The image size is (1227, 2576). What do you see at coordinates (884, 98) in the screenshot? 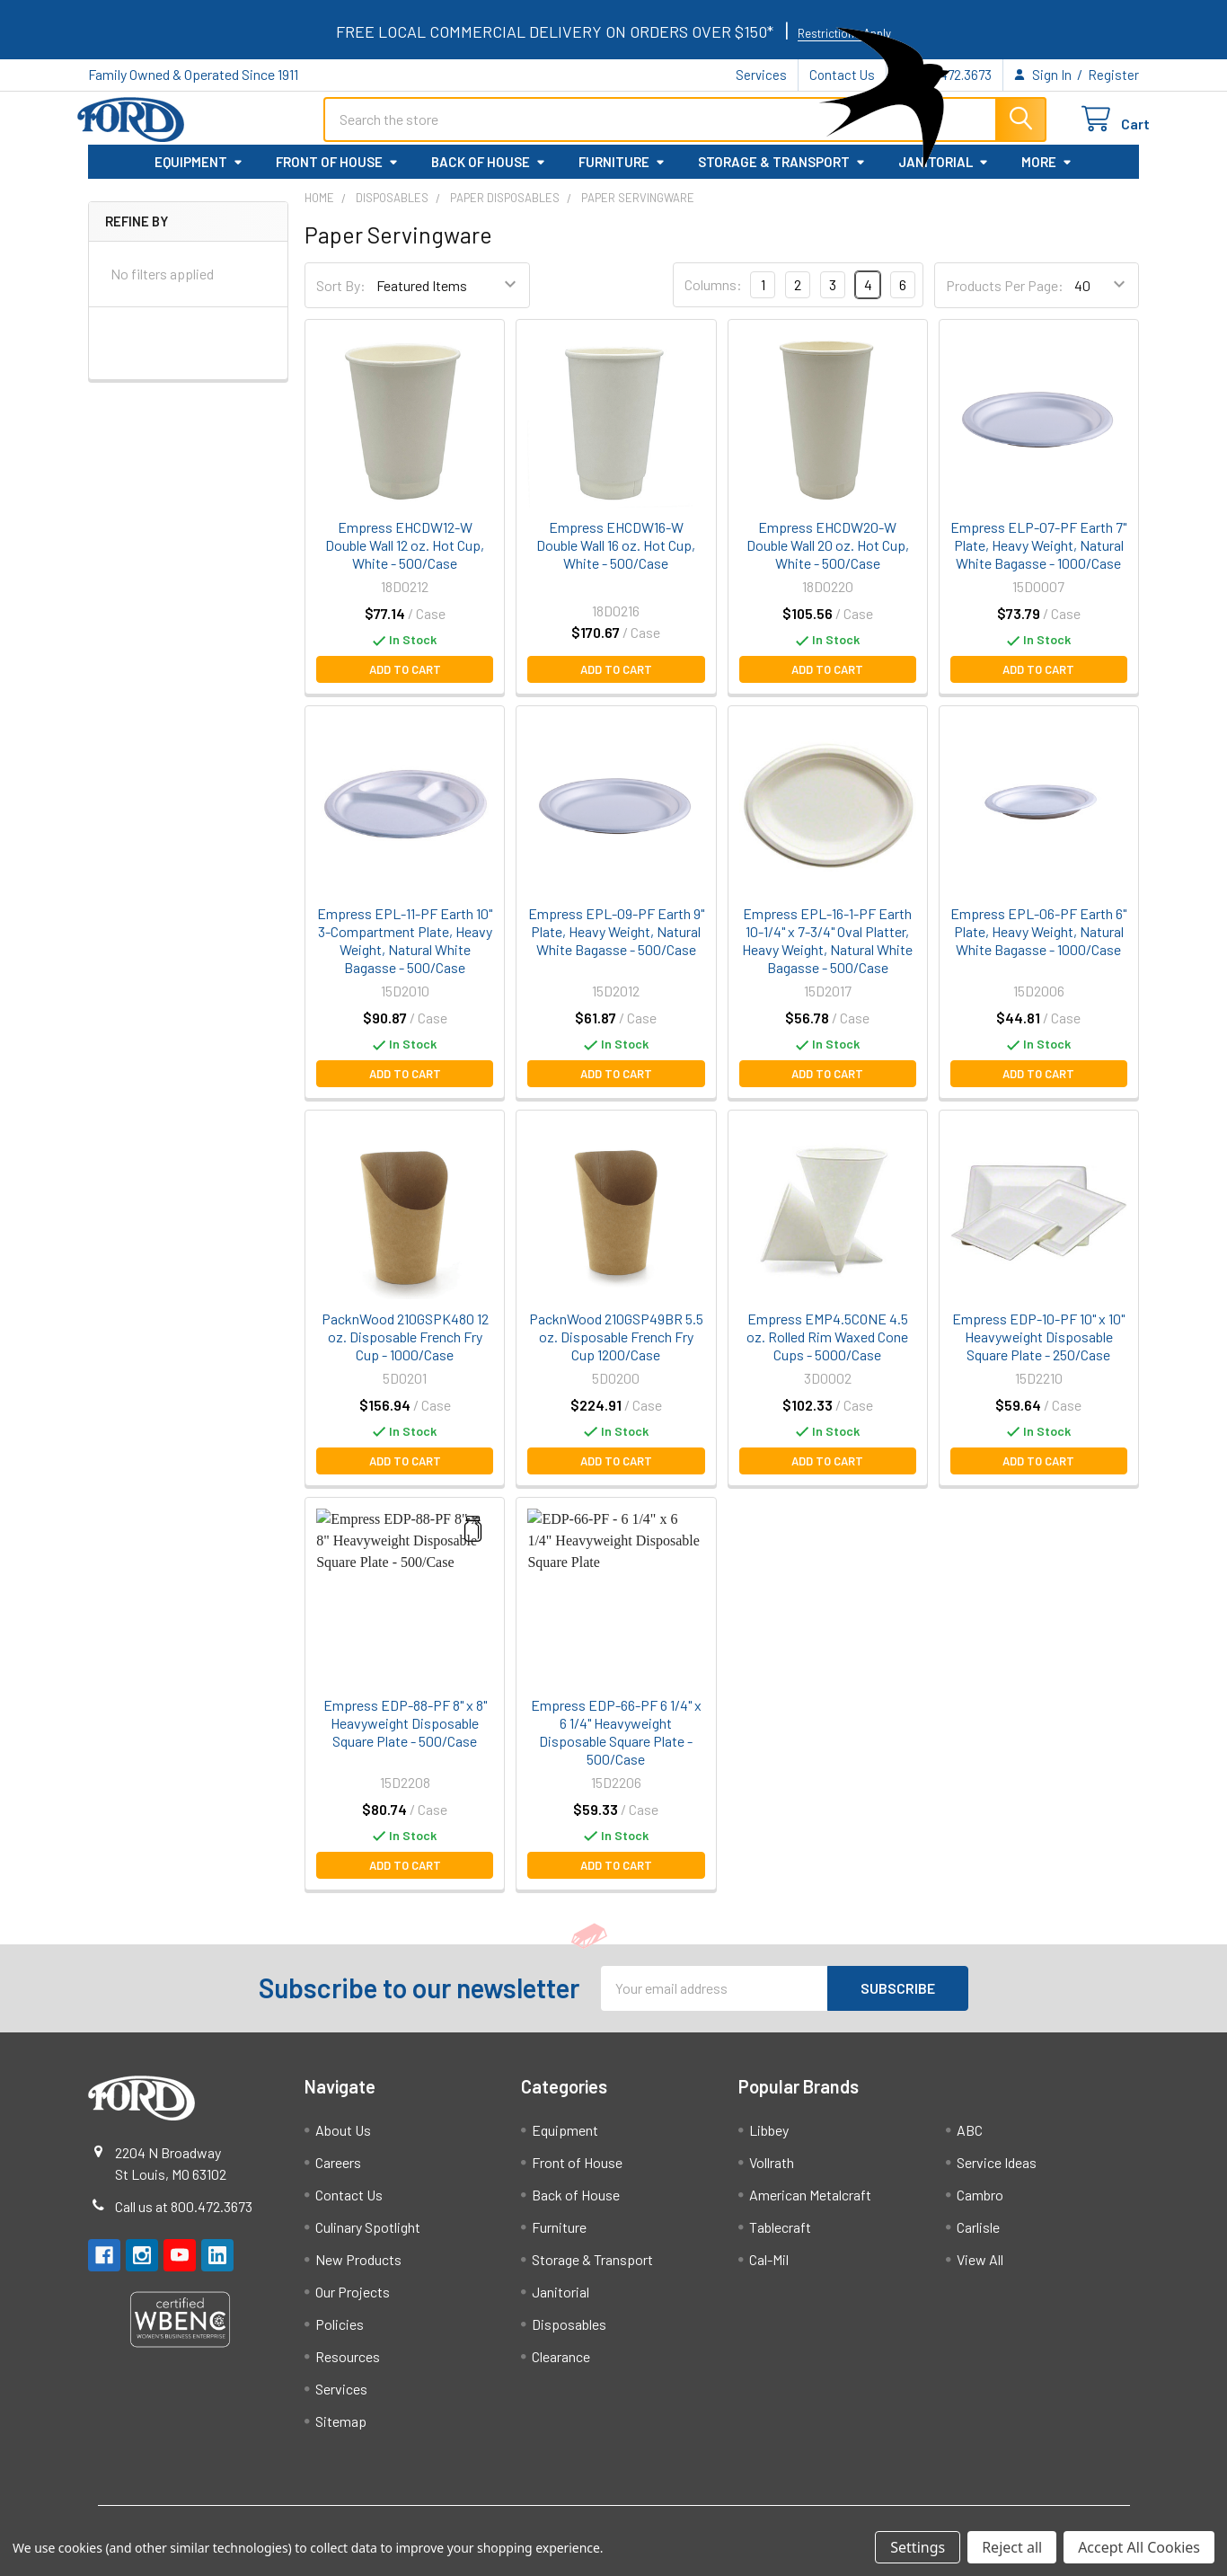
I see `swallow bird icon for nature or wildlife category` at bounding box center [884, 98].